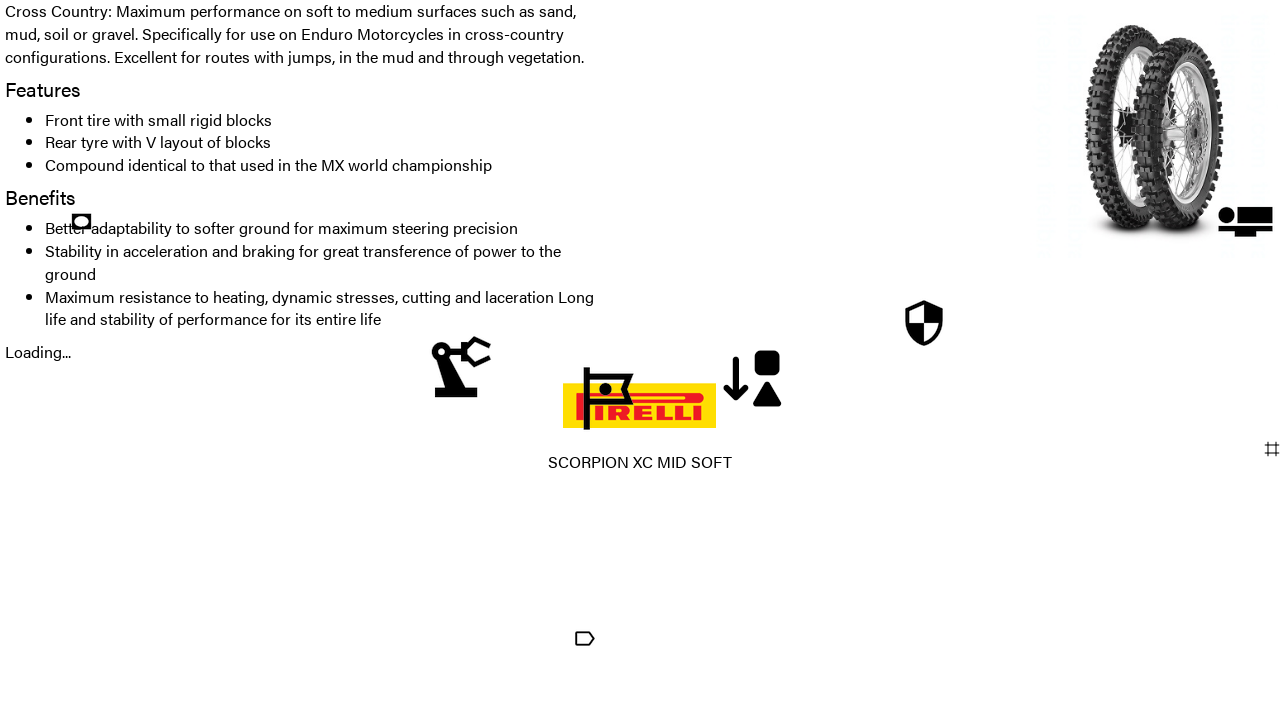 This screenshot has height=720, width=1280. What do you see at coordinates (605, 398) in the screenshot?
I see `start a guided tour or walkthrough` at bounding box center [605, 398].